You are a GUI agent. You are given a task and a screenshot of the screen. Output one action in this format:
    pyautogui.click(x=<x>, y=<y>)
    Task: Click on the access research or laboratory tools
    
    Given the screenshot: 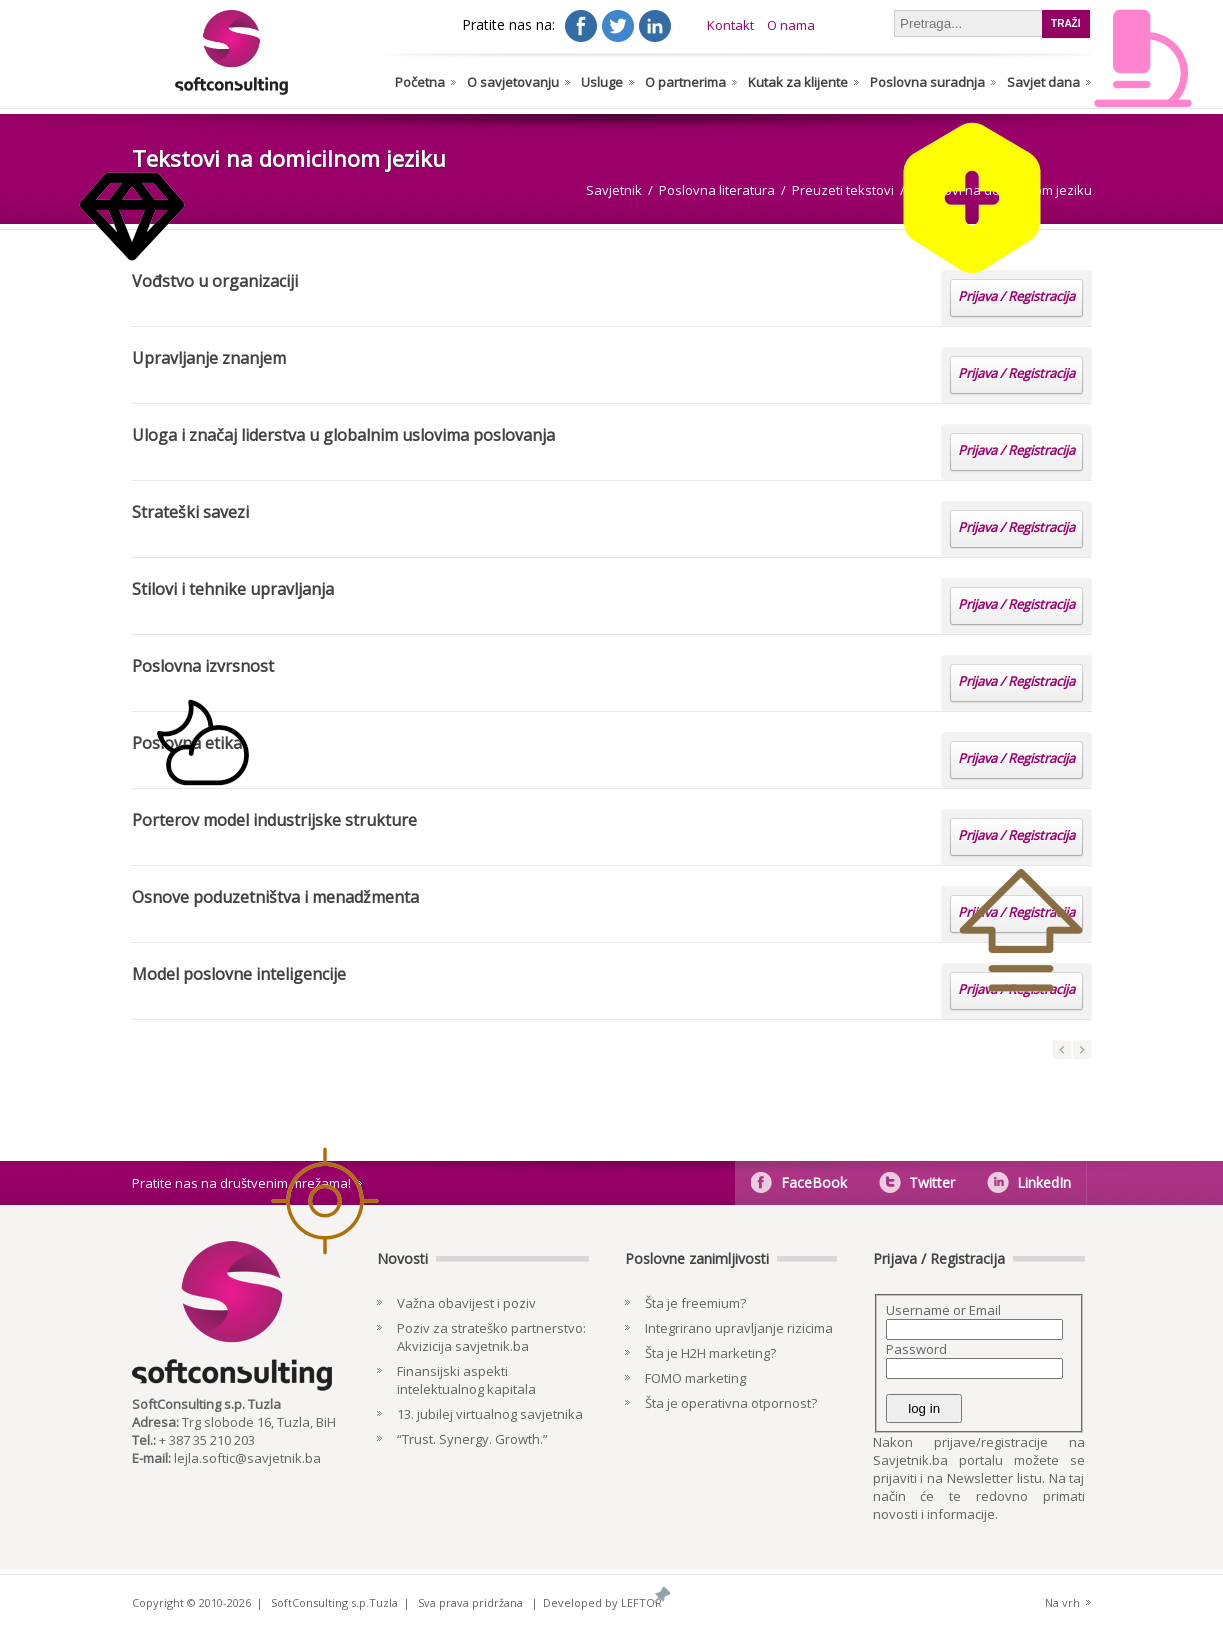 What is the action you would take?
    pyautogui.click(x=1143, y=62)
    